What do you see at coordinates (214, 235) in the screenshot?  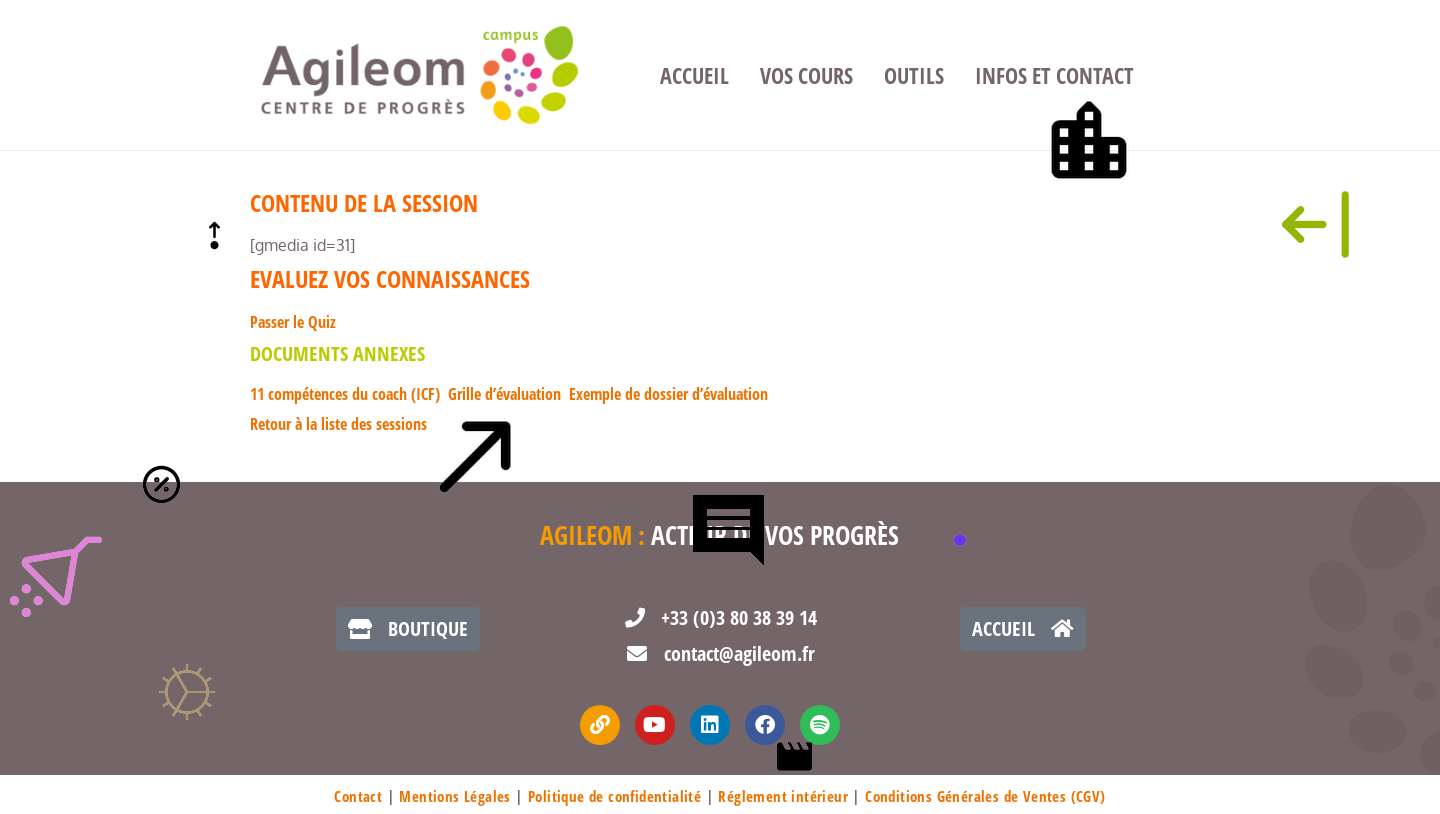 I see `move item up in a list` at bounding box center [214, 235].